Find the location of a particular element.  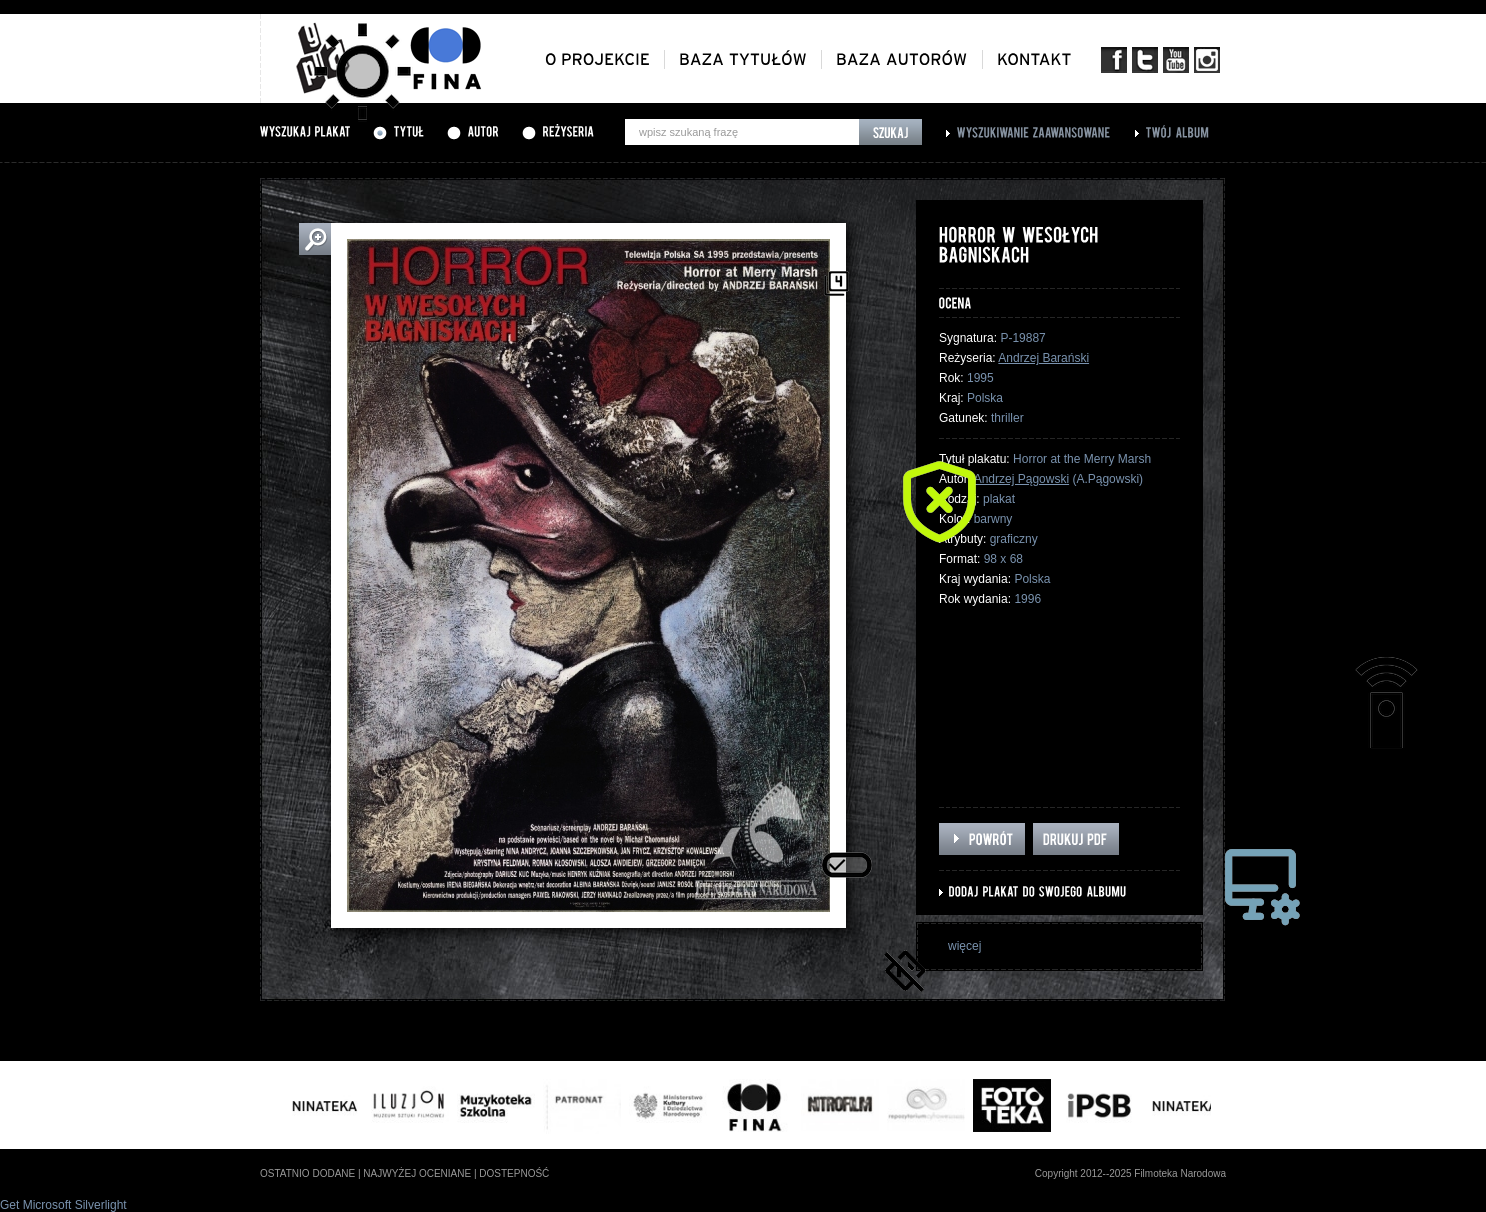

security check failed is located at coordinates (939, 502).